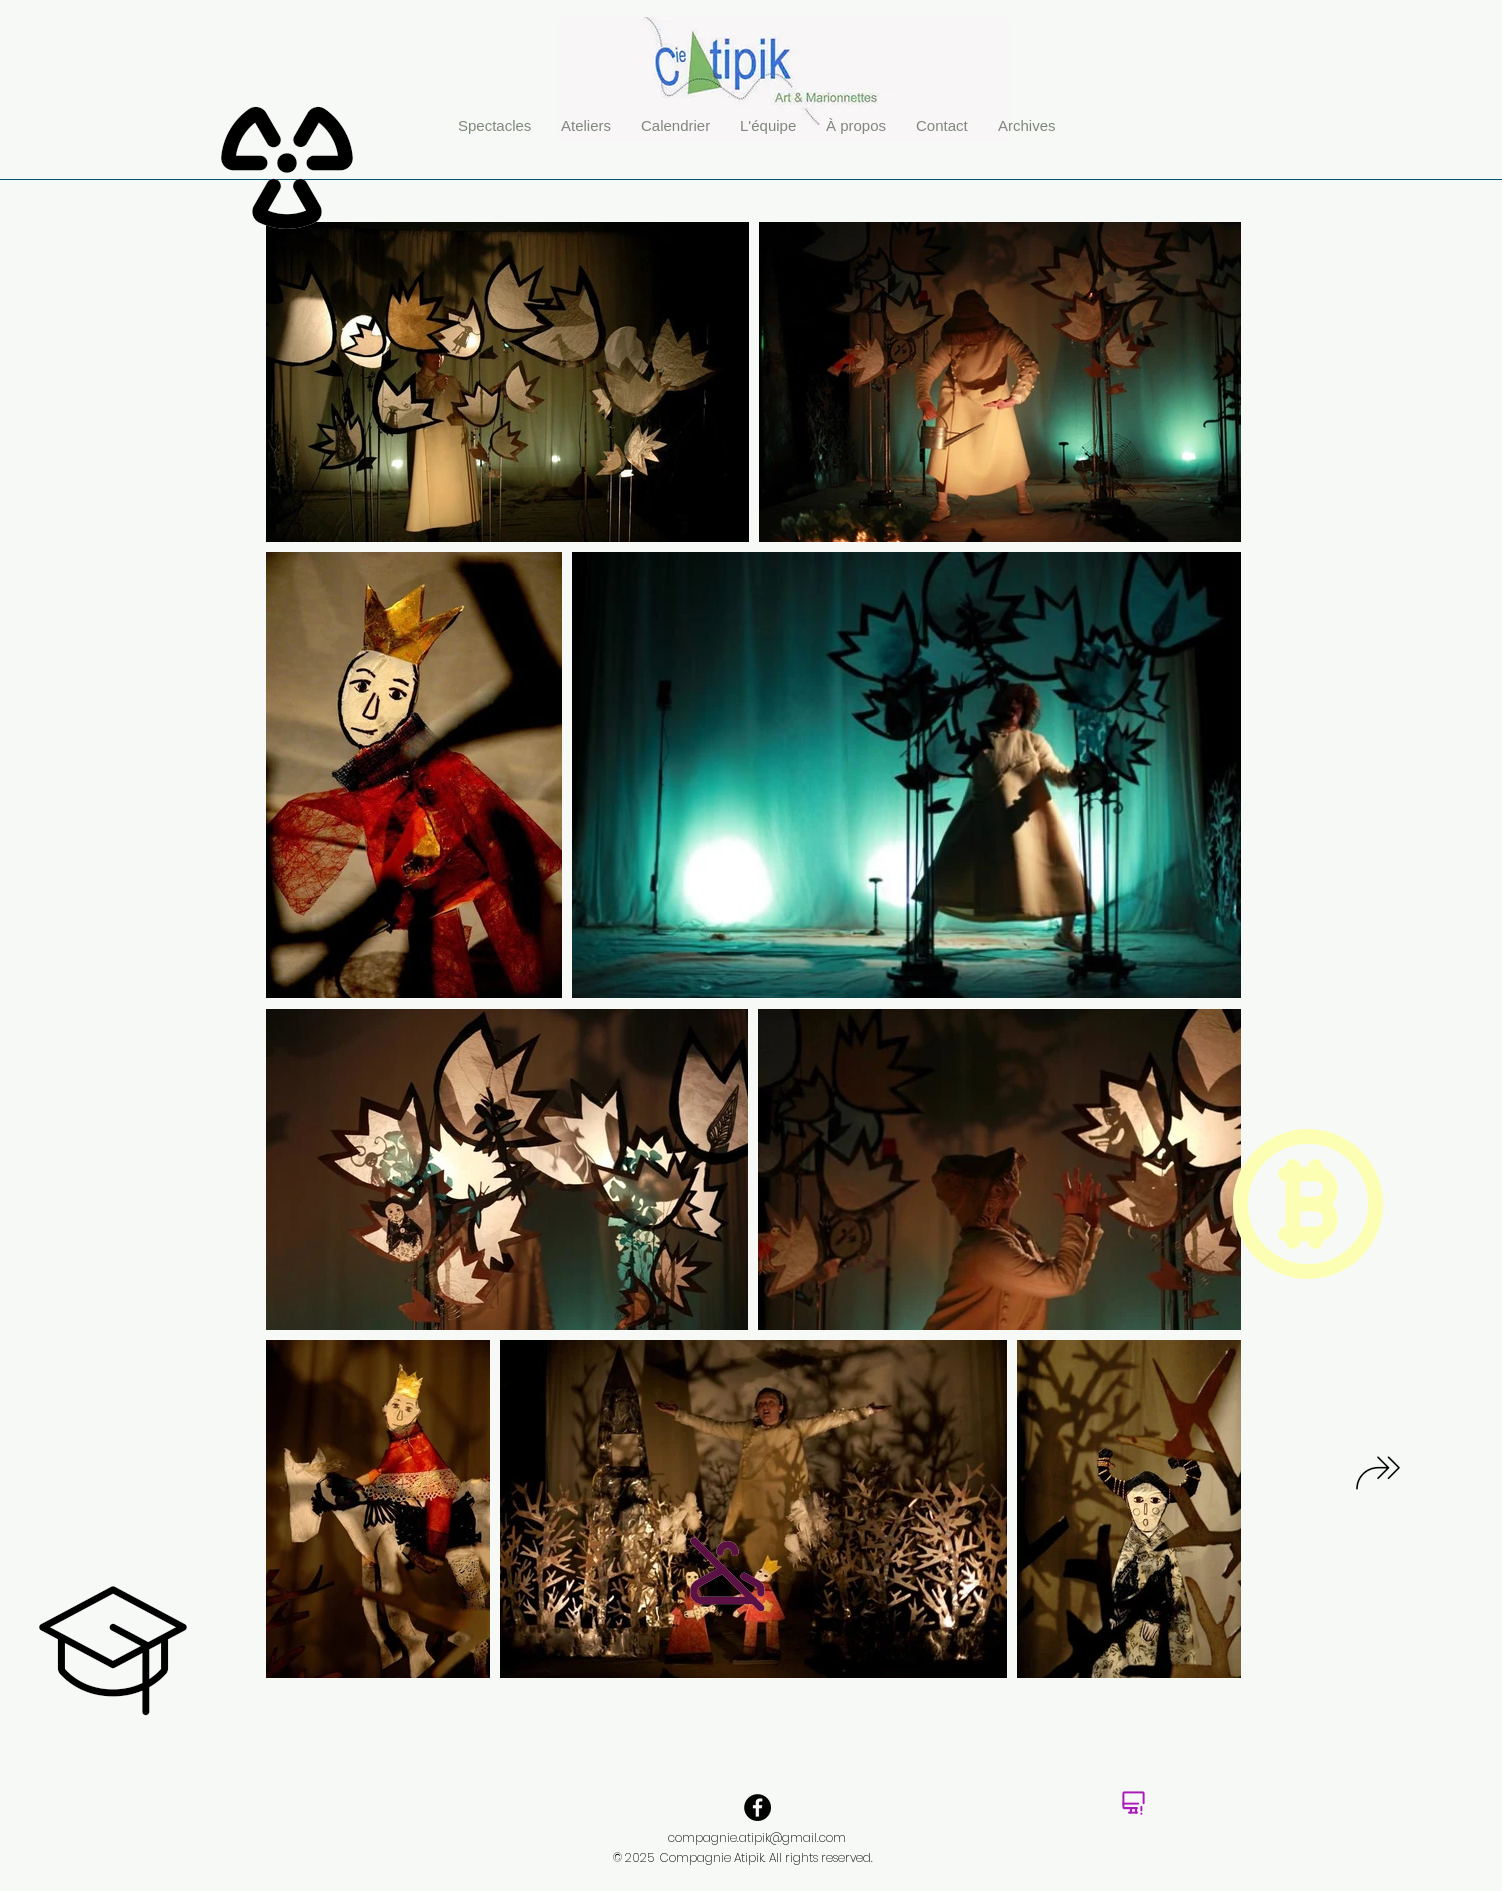 The image size is (1502, 1891). I want to click on forward or share content multiple times, so click(1378, 1473).